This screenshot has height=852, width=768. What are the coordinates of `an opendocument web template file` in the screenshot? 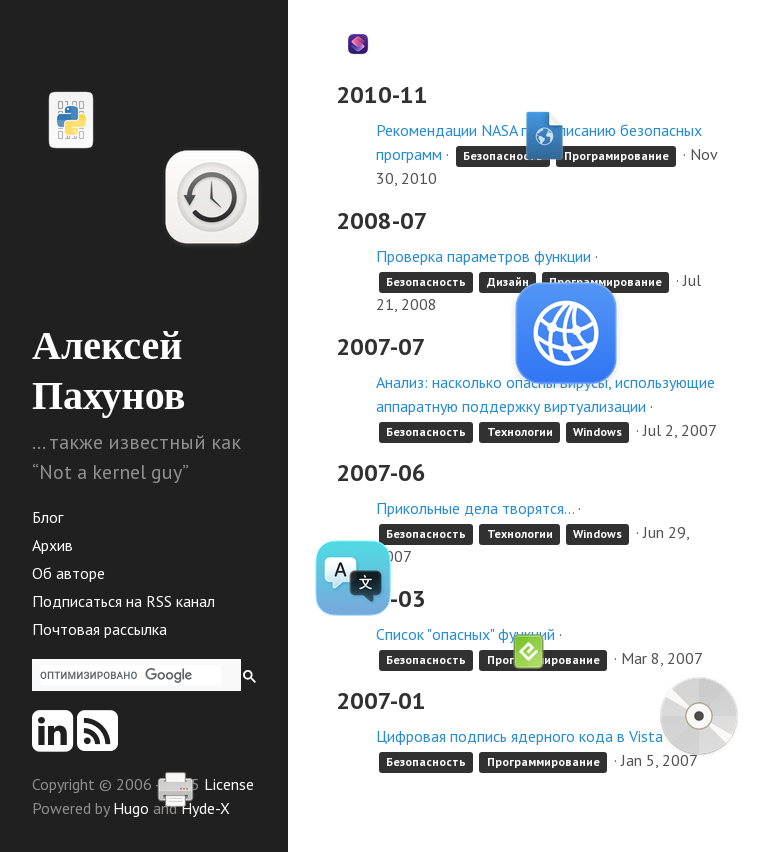 It's located at (544, 136).